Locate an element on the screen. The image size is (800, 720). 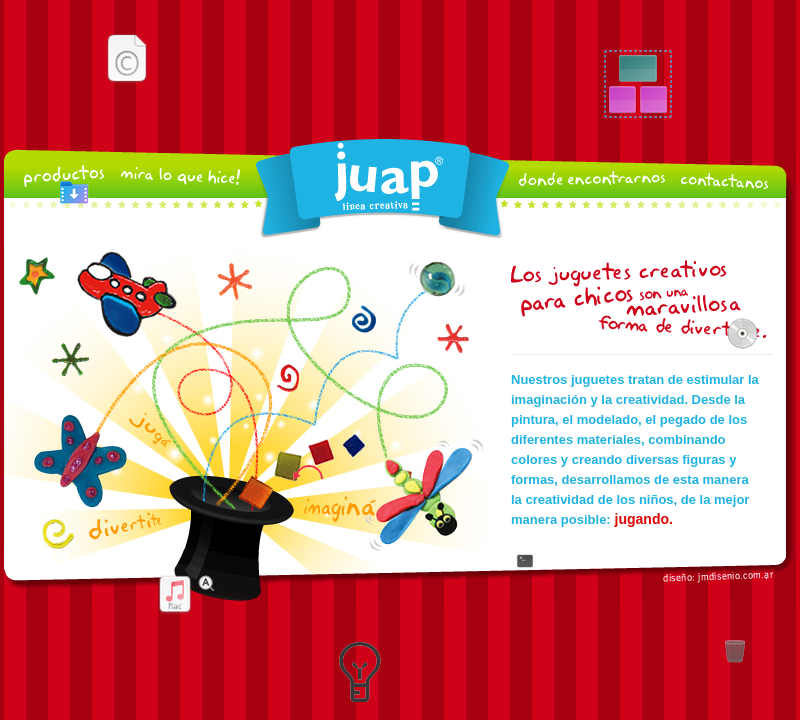
undo the last action is located at coordinates (309, 472).